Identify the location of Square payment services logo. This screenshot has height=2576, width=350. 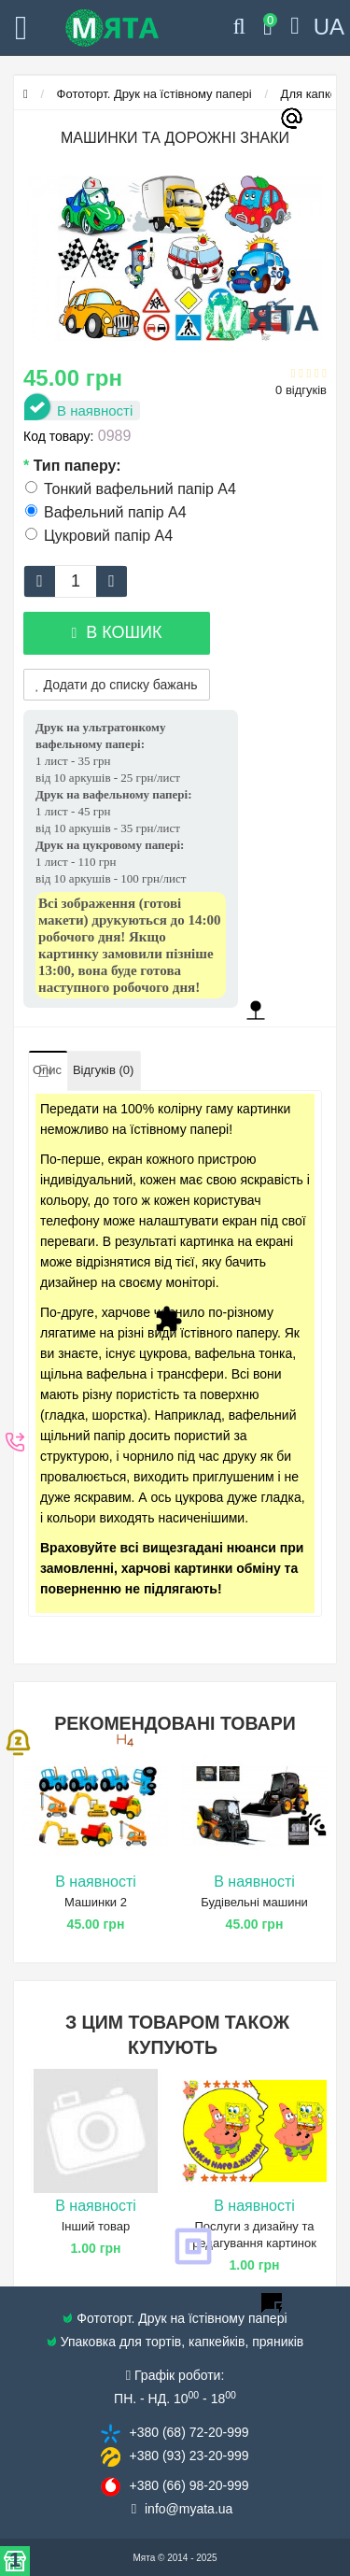
(193, 2246).